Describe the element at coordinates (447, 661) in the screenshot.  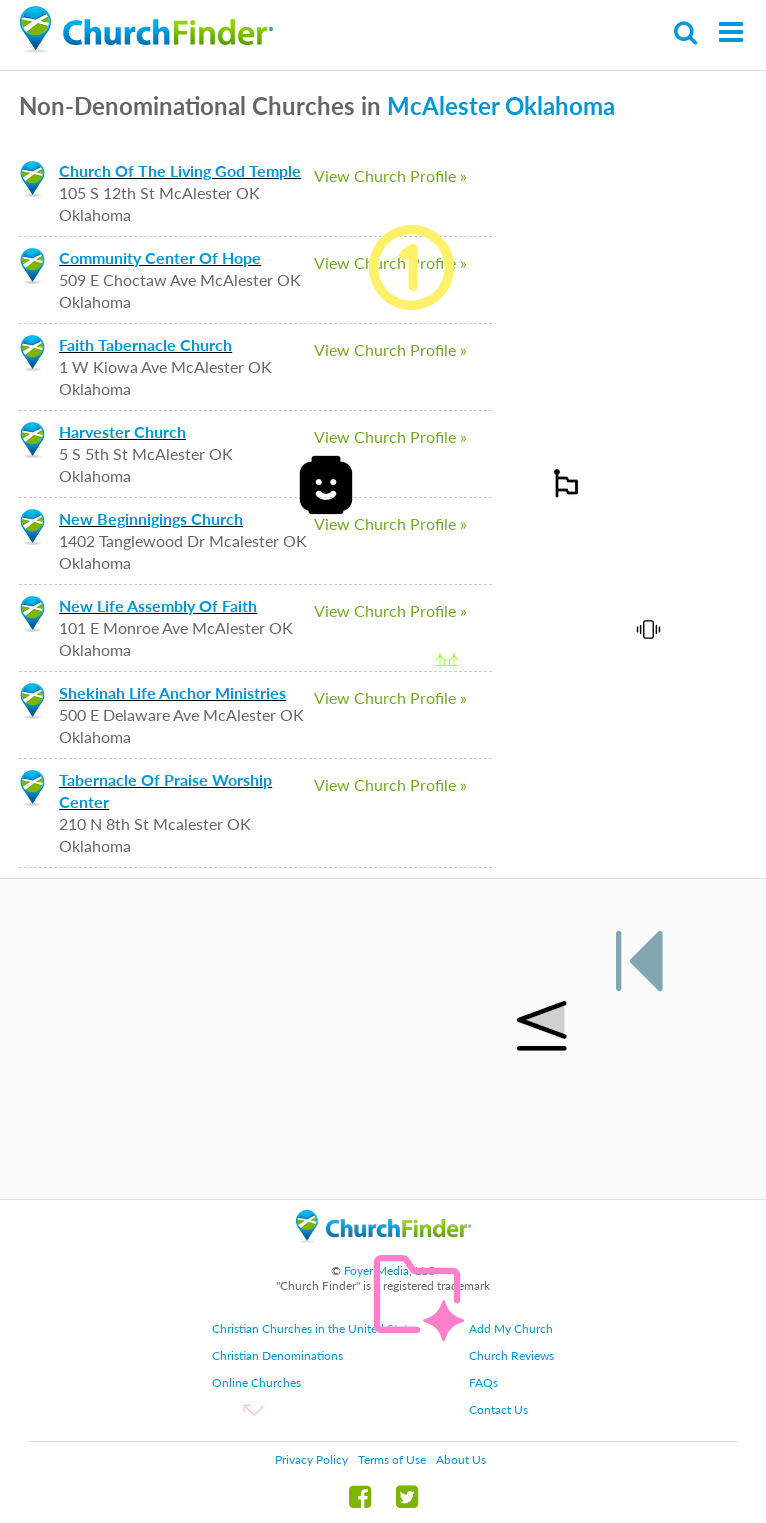
I see `view bridge or crossing information` at that location.